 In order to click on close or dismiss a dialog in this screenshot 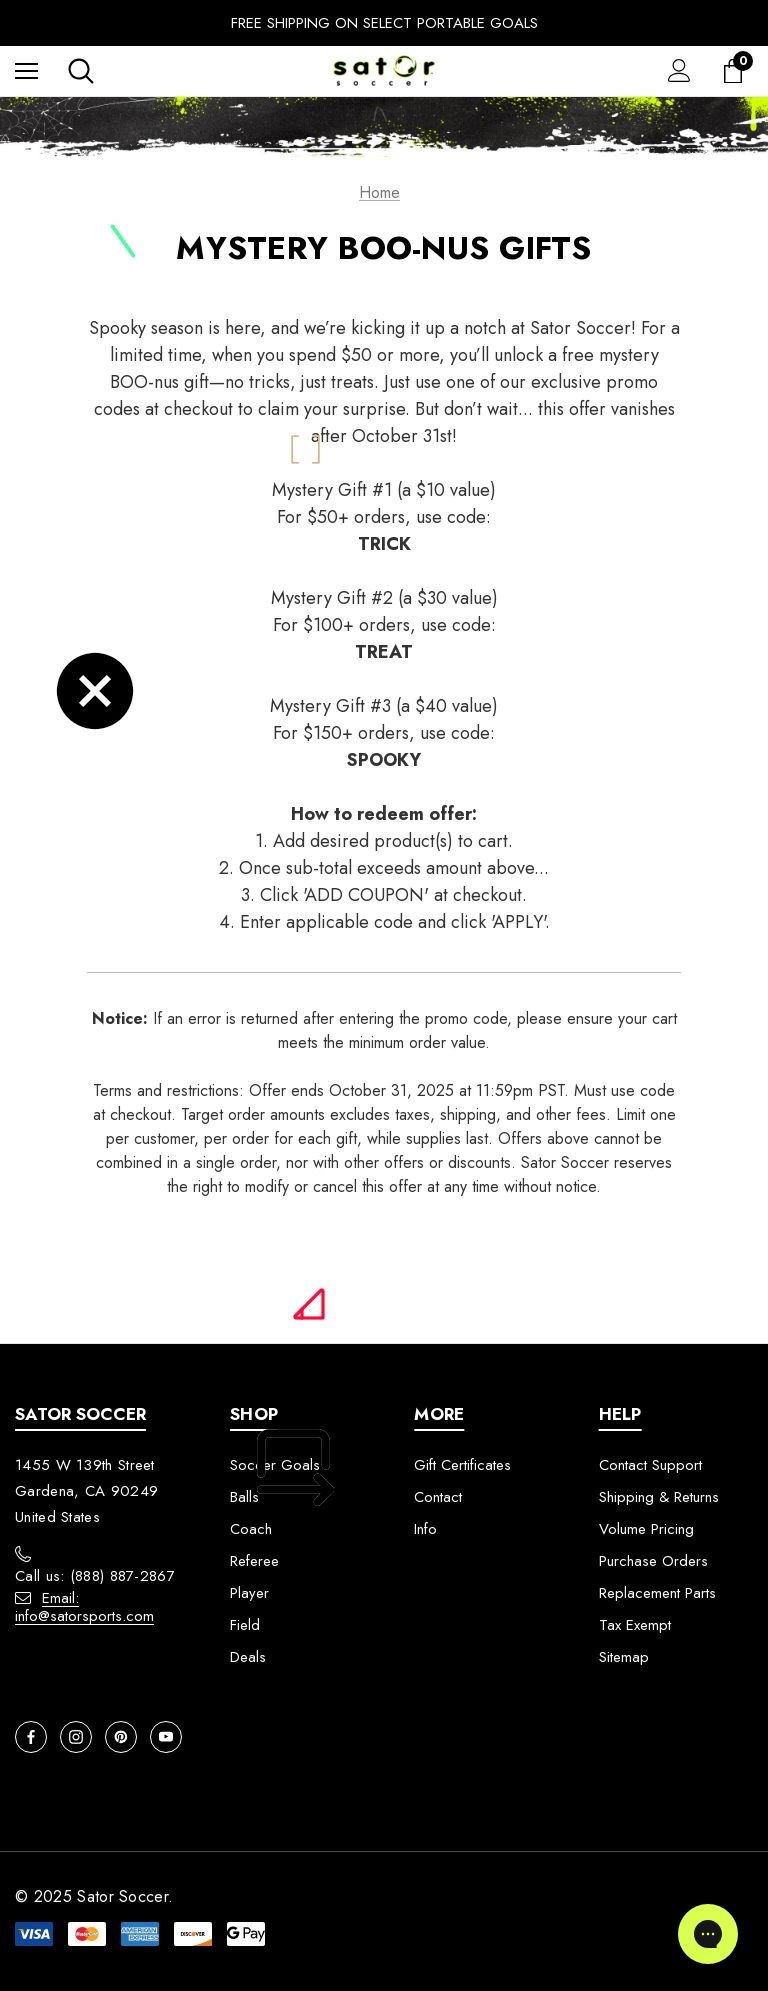, I will do `click(95, 691)`.